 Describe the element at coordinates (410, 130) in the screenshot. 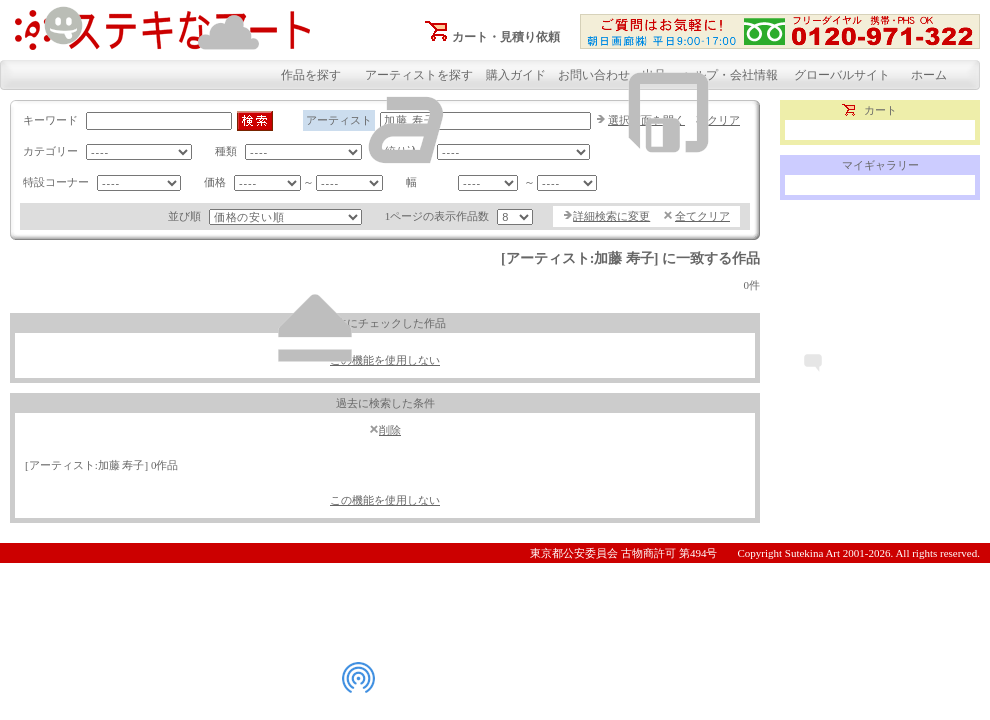

I see `apply italic formatting to selected text` at that location.